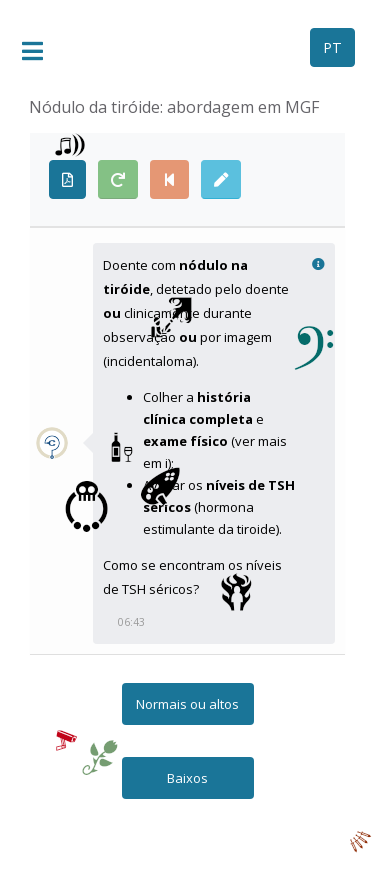 Image resolution: width=375 pixels, height=875 pixels. What do you see at coordinates (86, 506) in the screenshot?
I see `equip a skull ring accessory` at bounding box center [86, 506].